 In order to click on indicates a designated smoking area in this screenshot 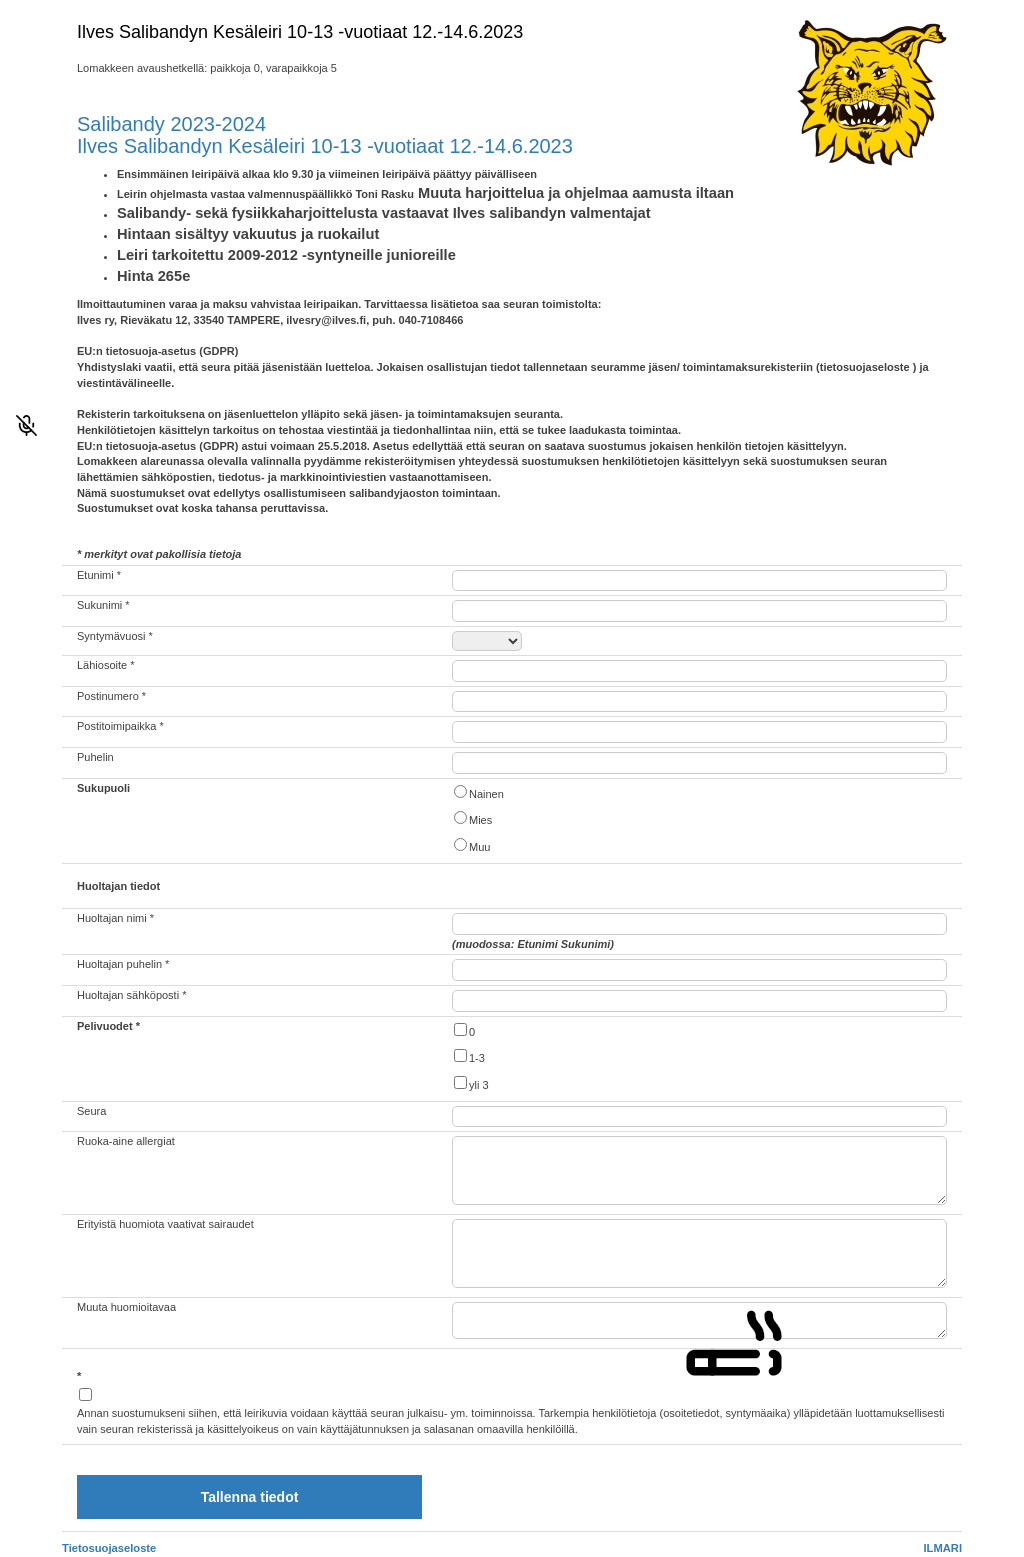, I will do `click(734, 1354)`.